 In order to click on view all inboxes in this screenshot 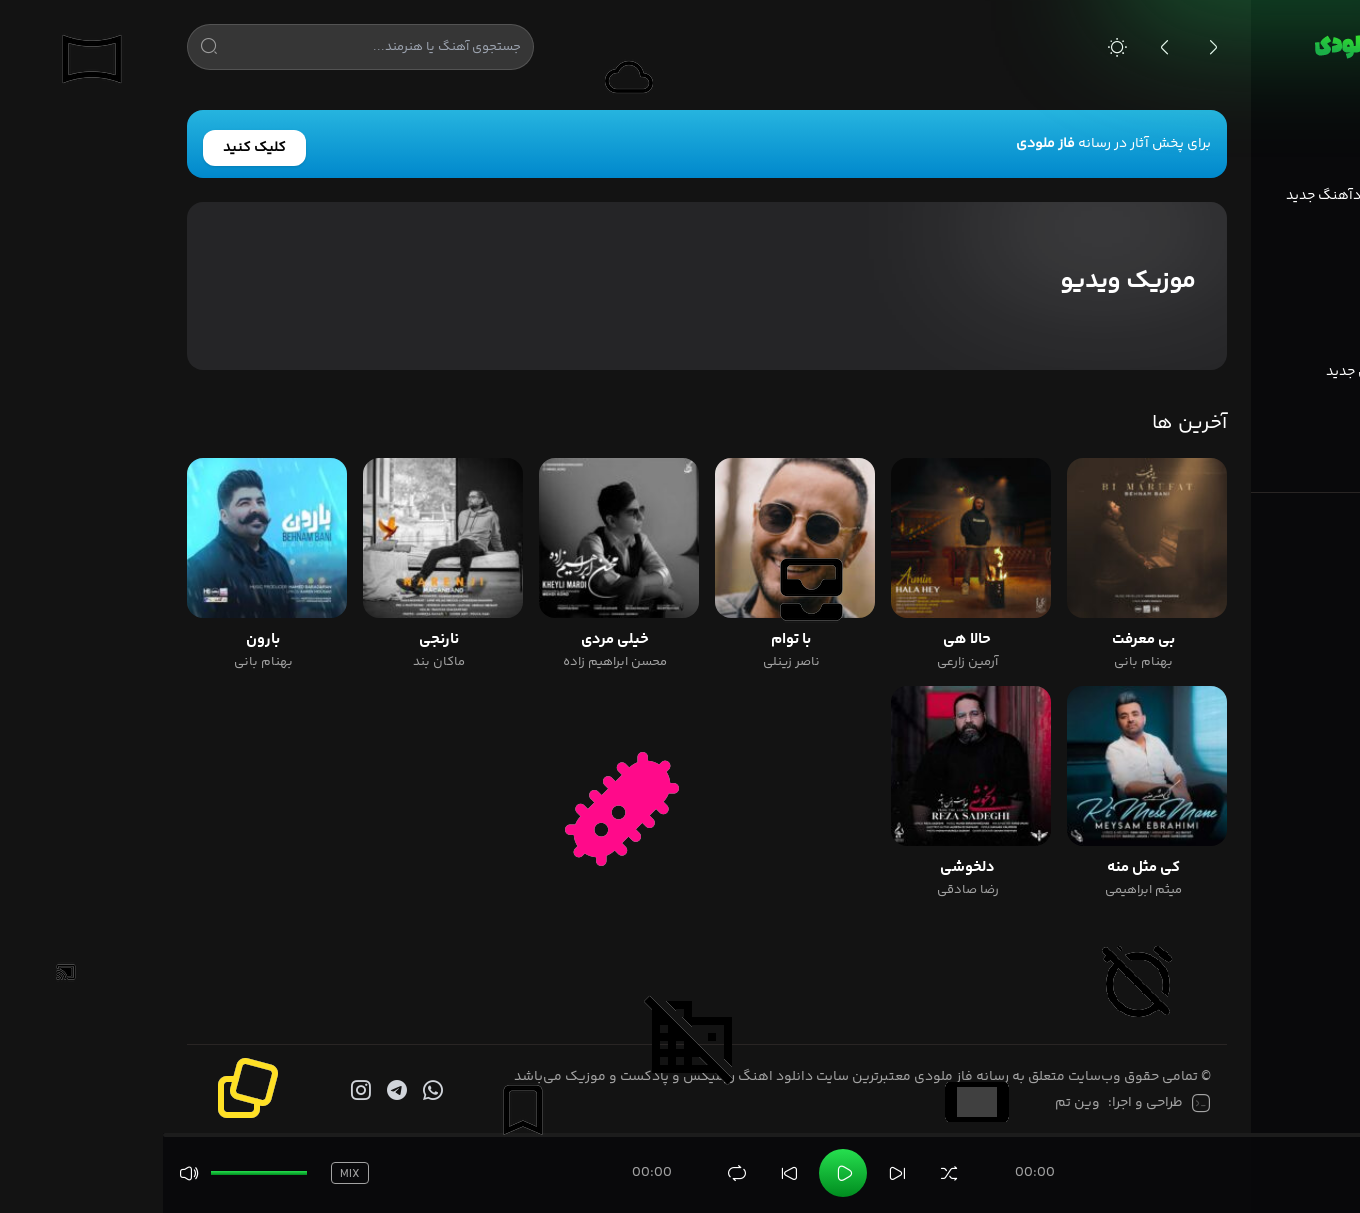, I will do `click(811, 589)`.